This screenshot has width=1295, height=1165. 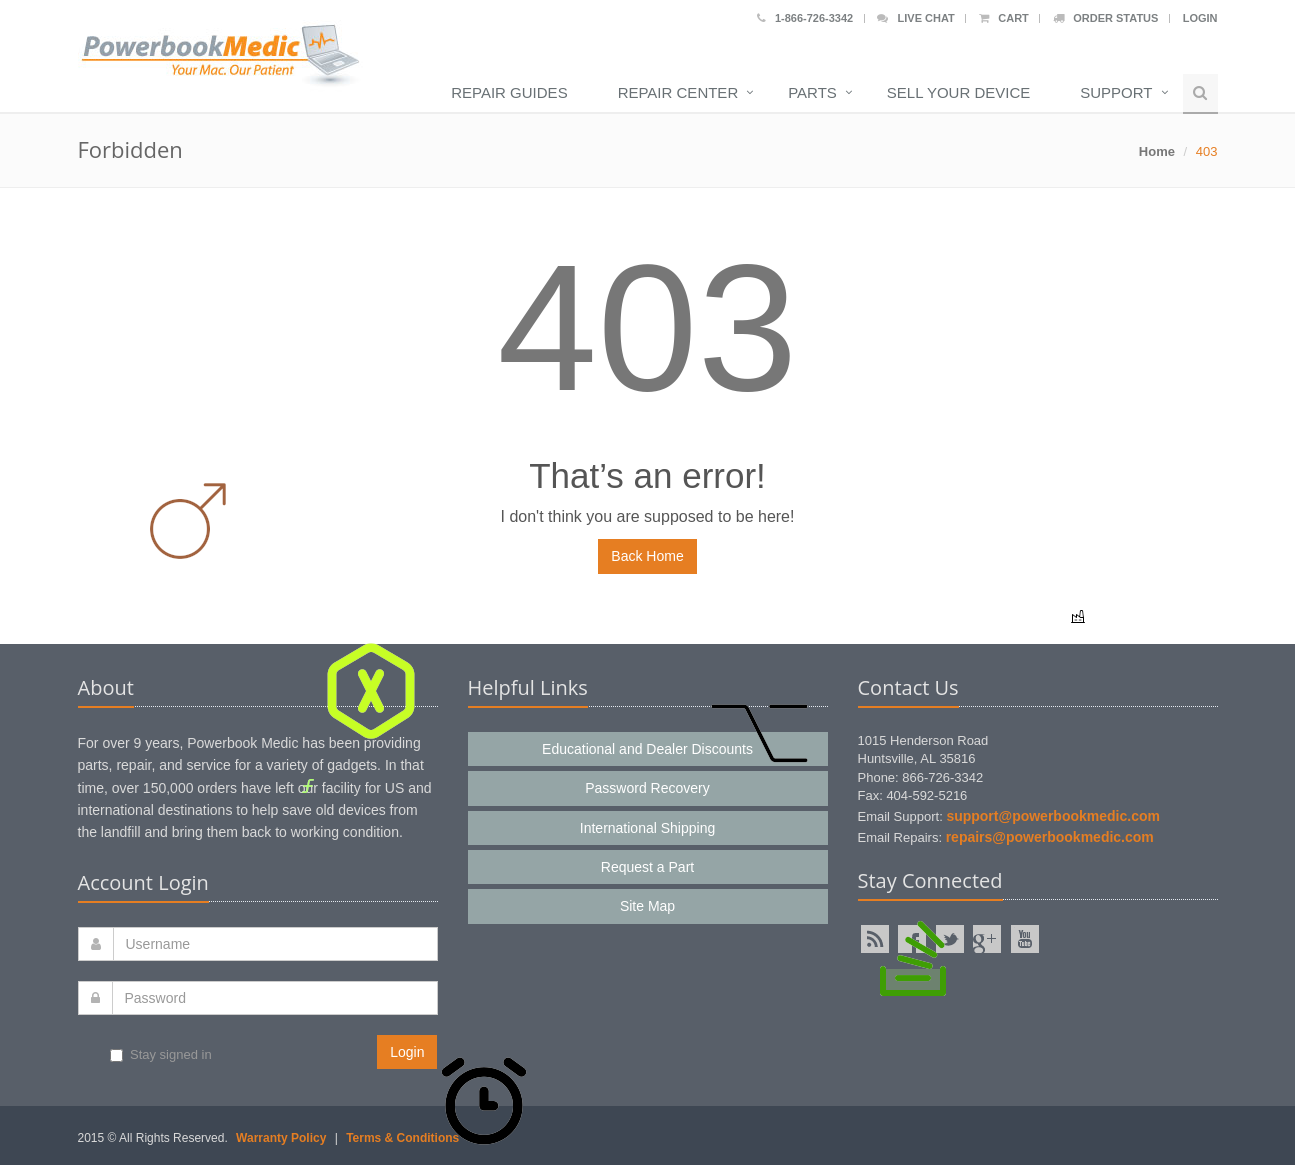 I want to click on view manufacturing or production facilities, so click(x=1078, y=617).